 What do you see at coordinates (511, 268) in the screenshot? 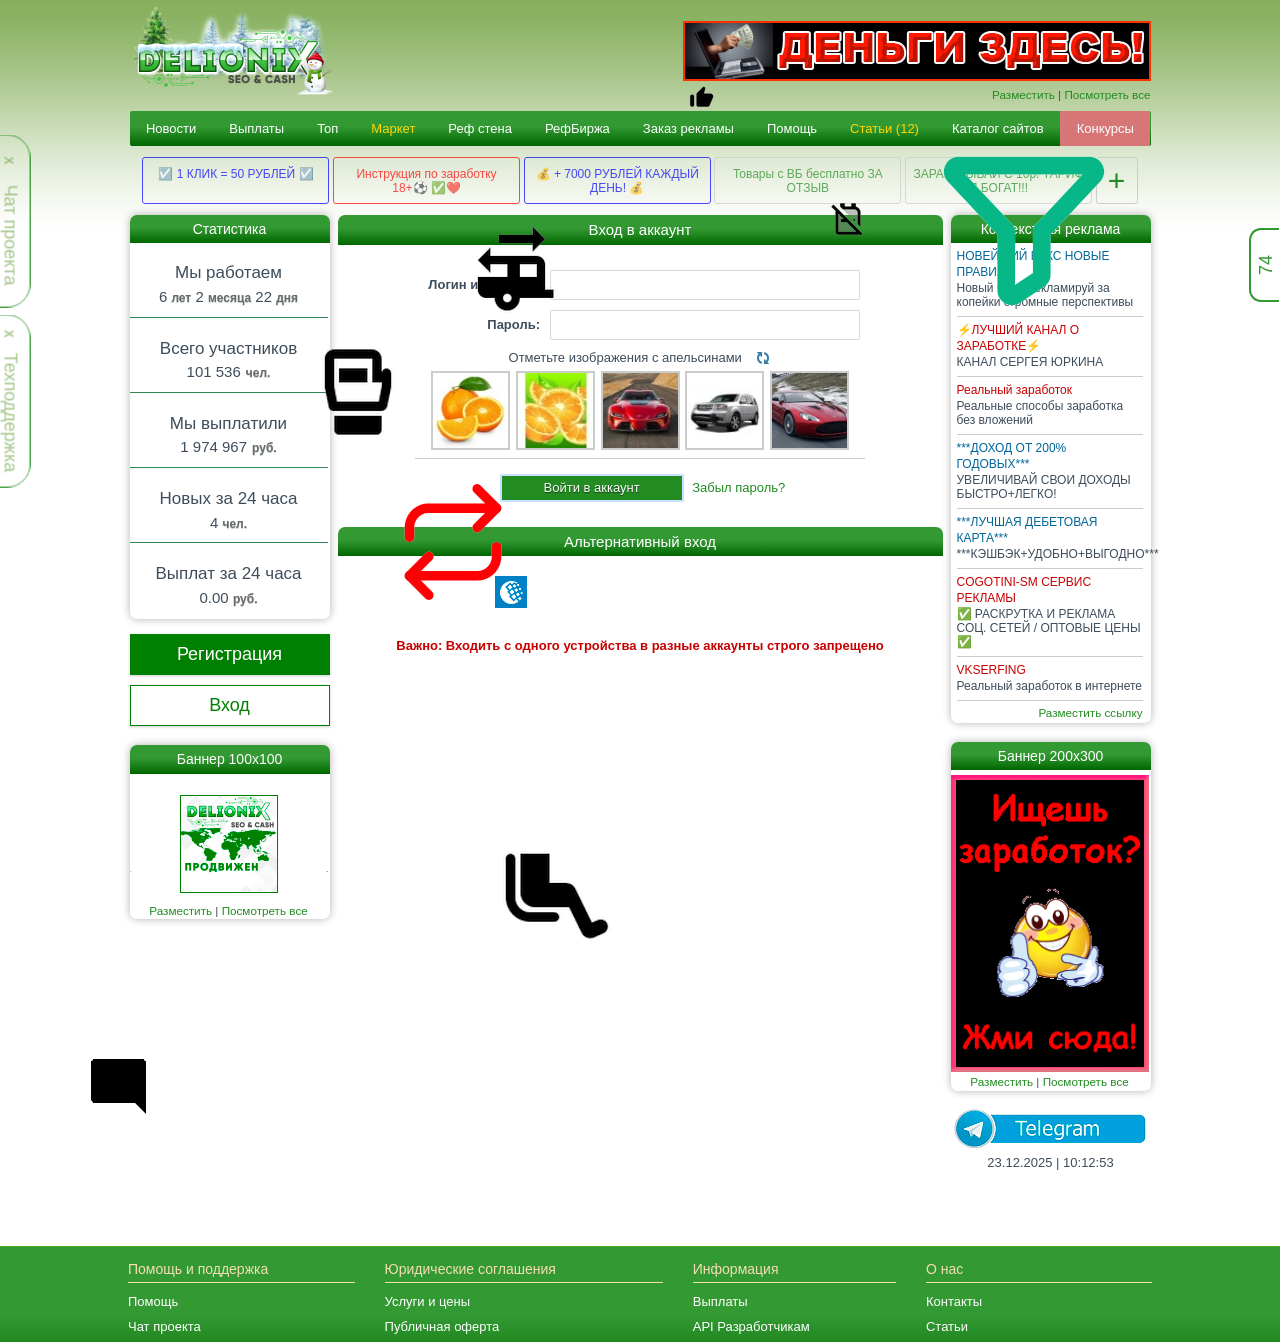
I see `rv hookup available at this location` at bounding box center [511, 268].